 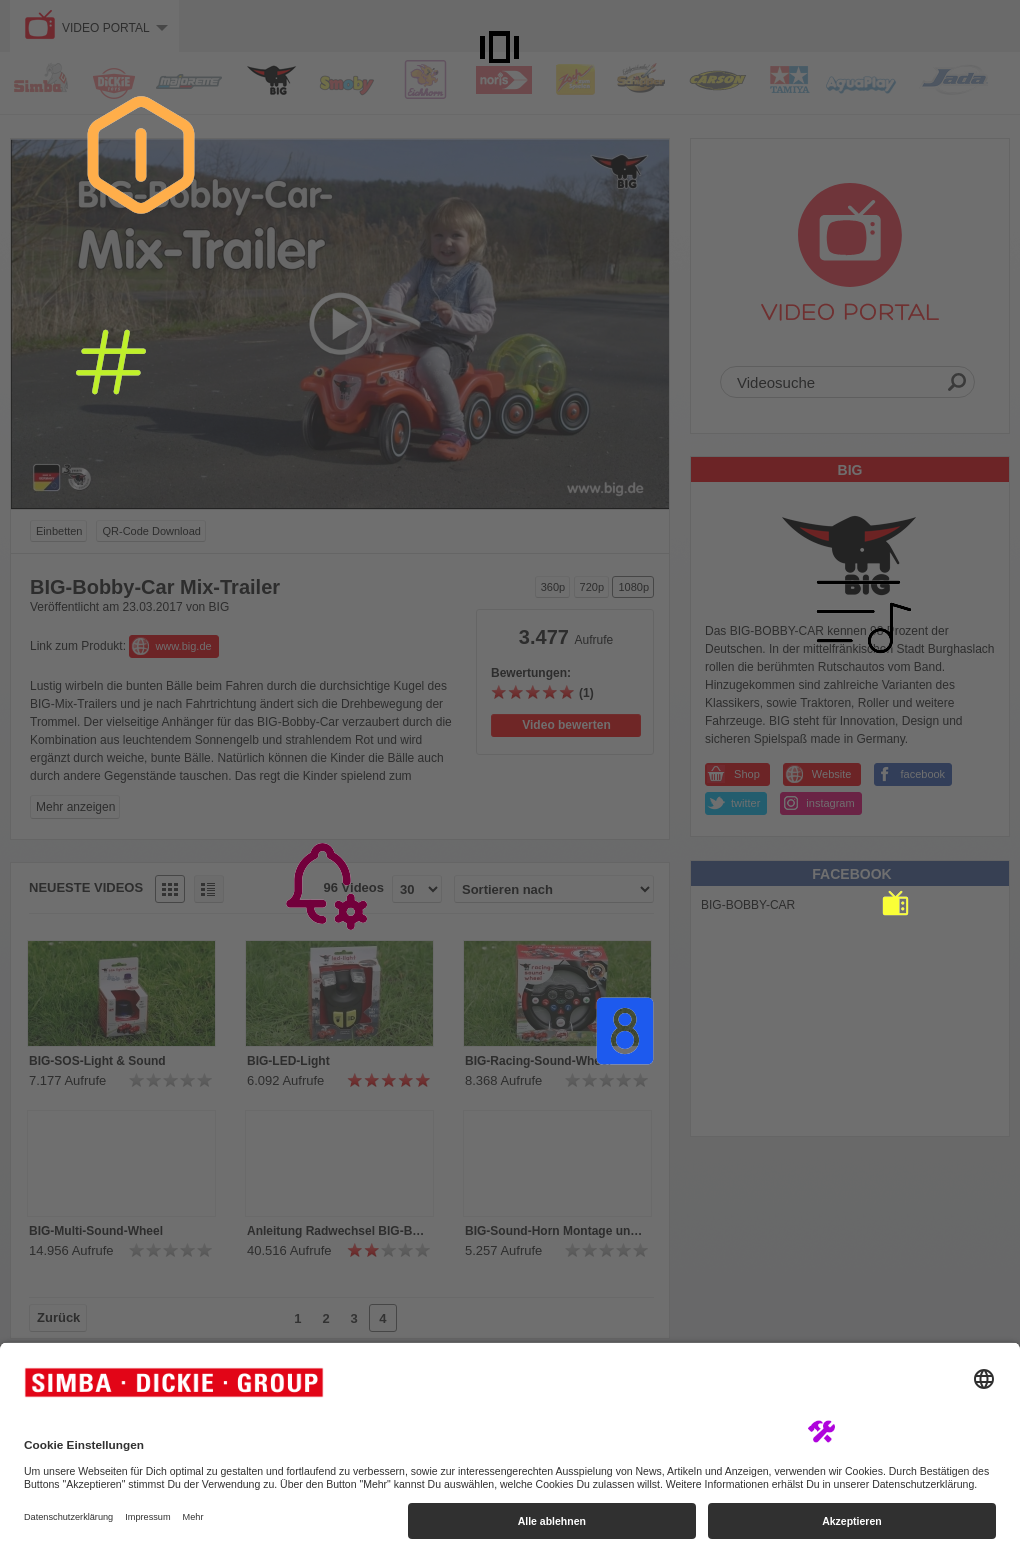 What do you see at coordinates (821, 1431) in the screenshot?
I see `access settings or configuration options` at bounding box center [821, 1431].